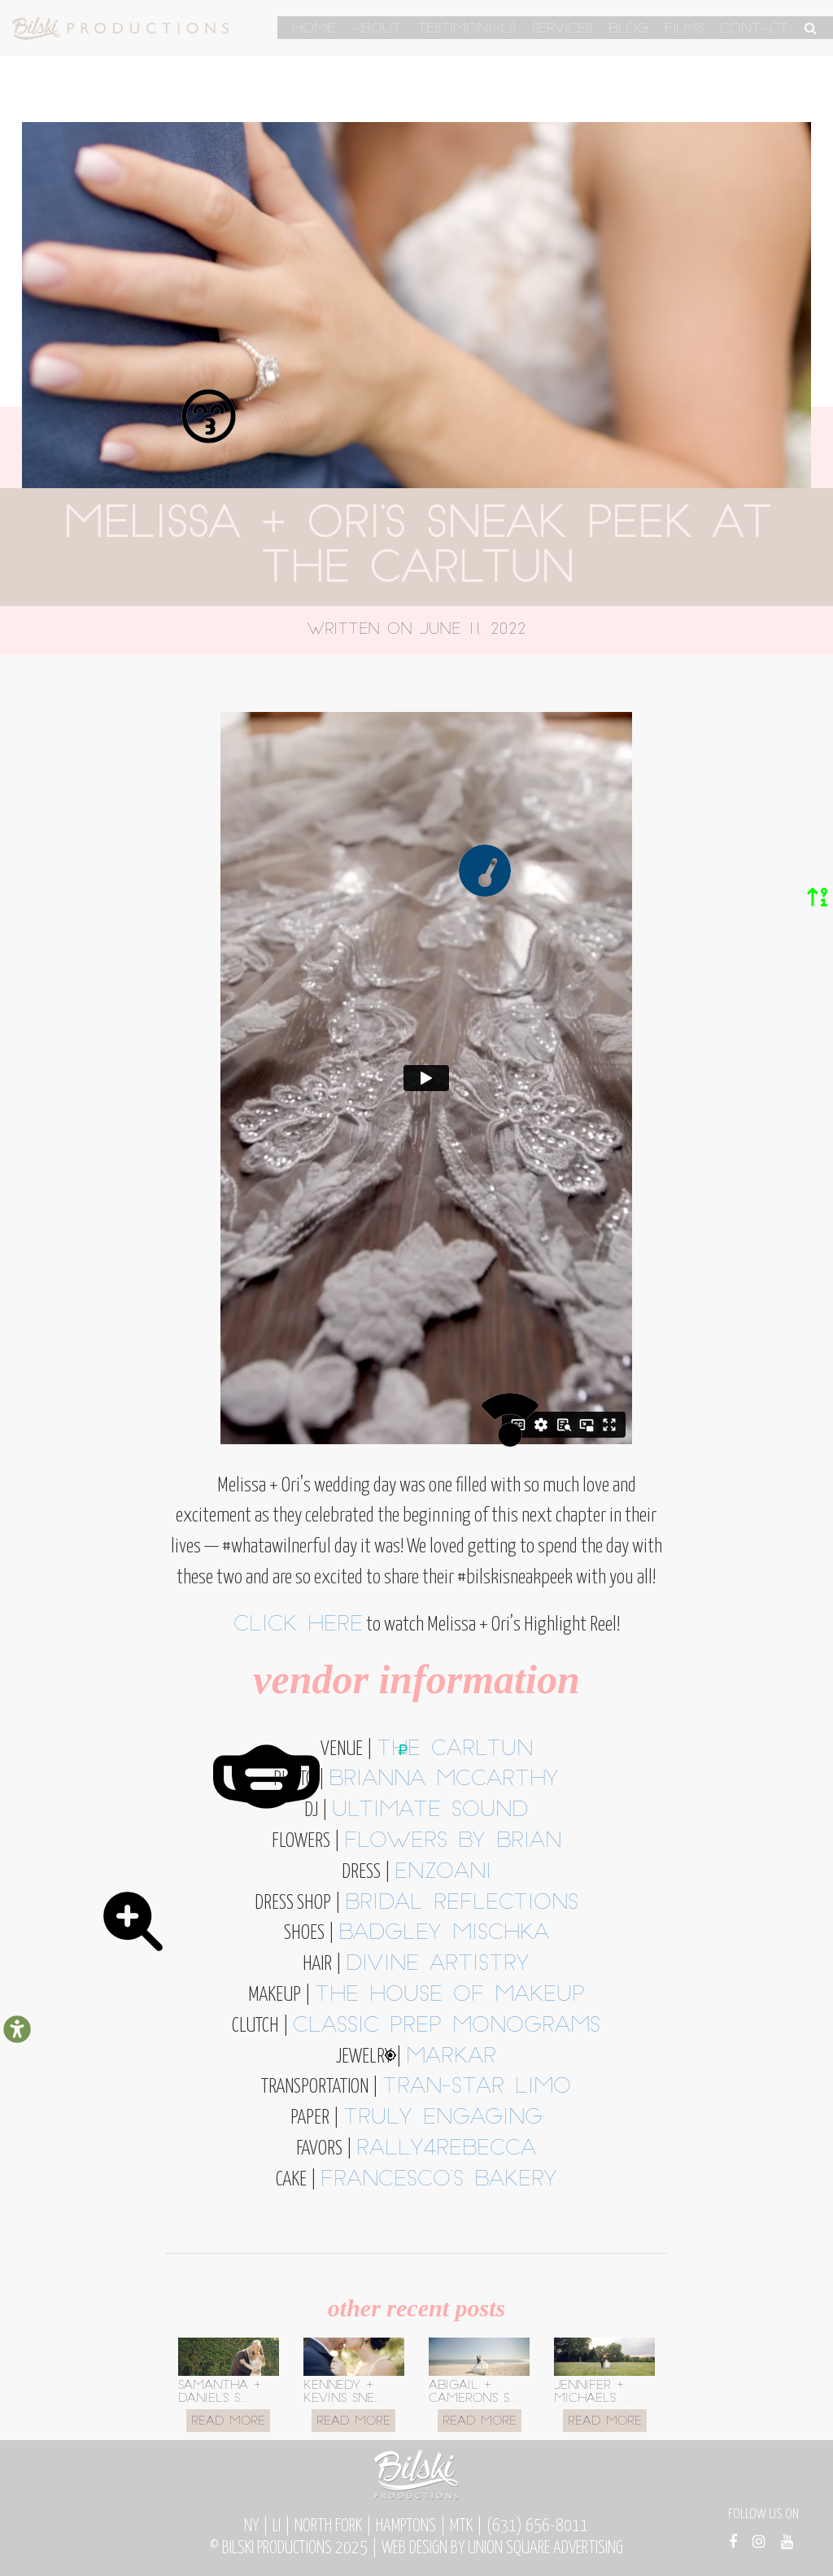  I want to click on zoom in on content, so click(133, 1921).